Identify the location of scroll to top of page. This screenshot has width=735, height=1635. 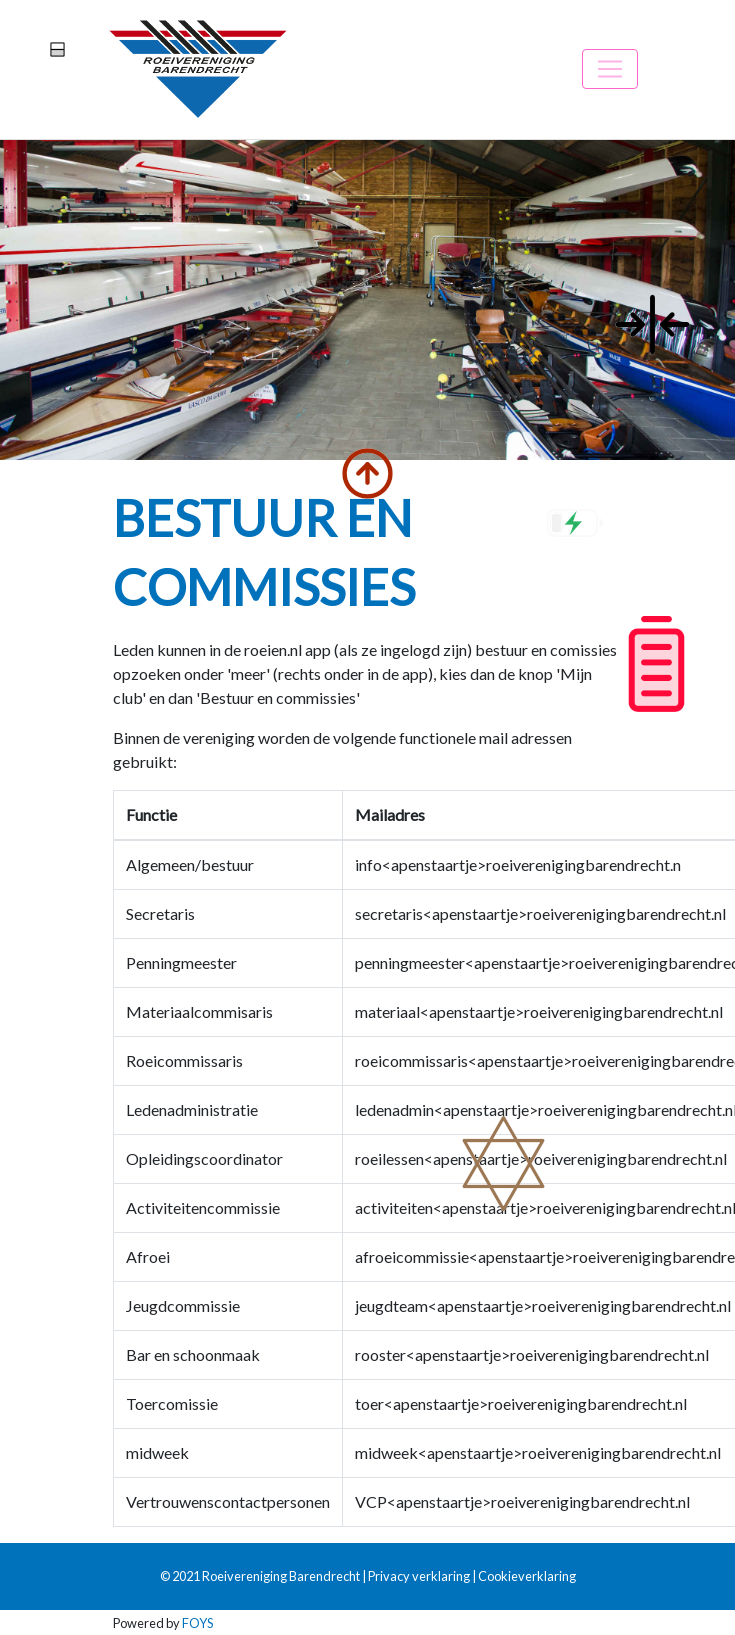
(367, 473).